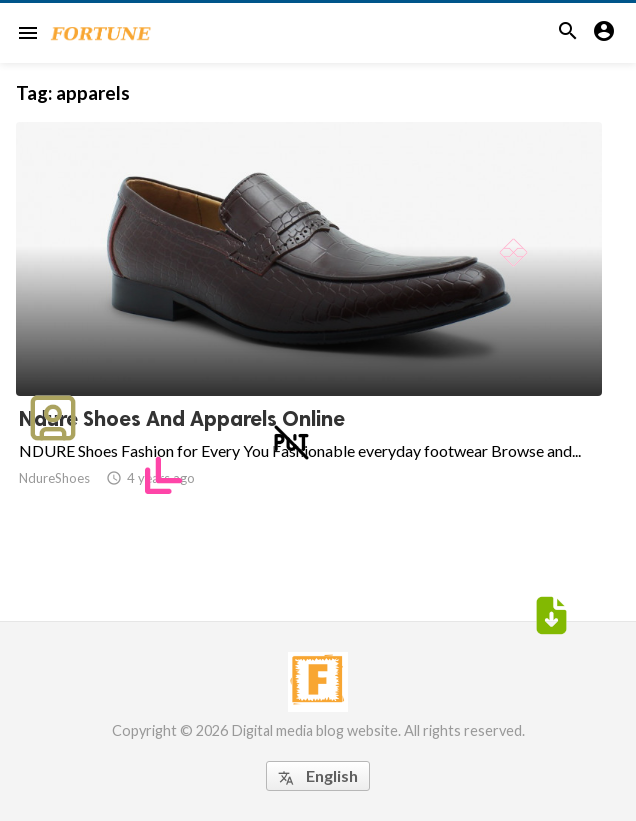  Describe the element at coordinates (513, 252) in the screenshot. I see `pix instant payment system logo` at that location.